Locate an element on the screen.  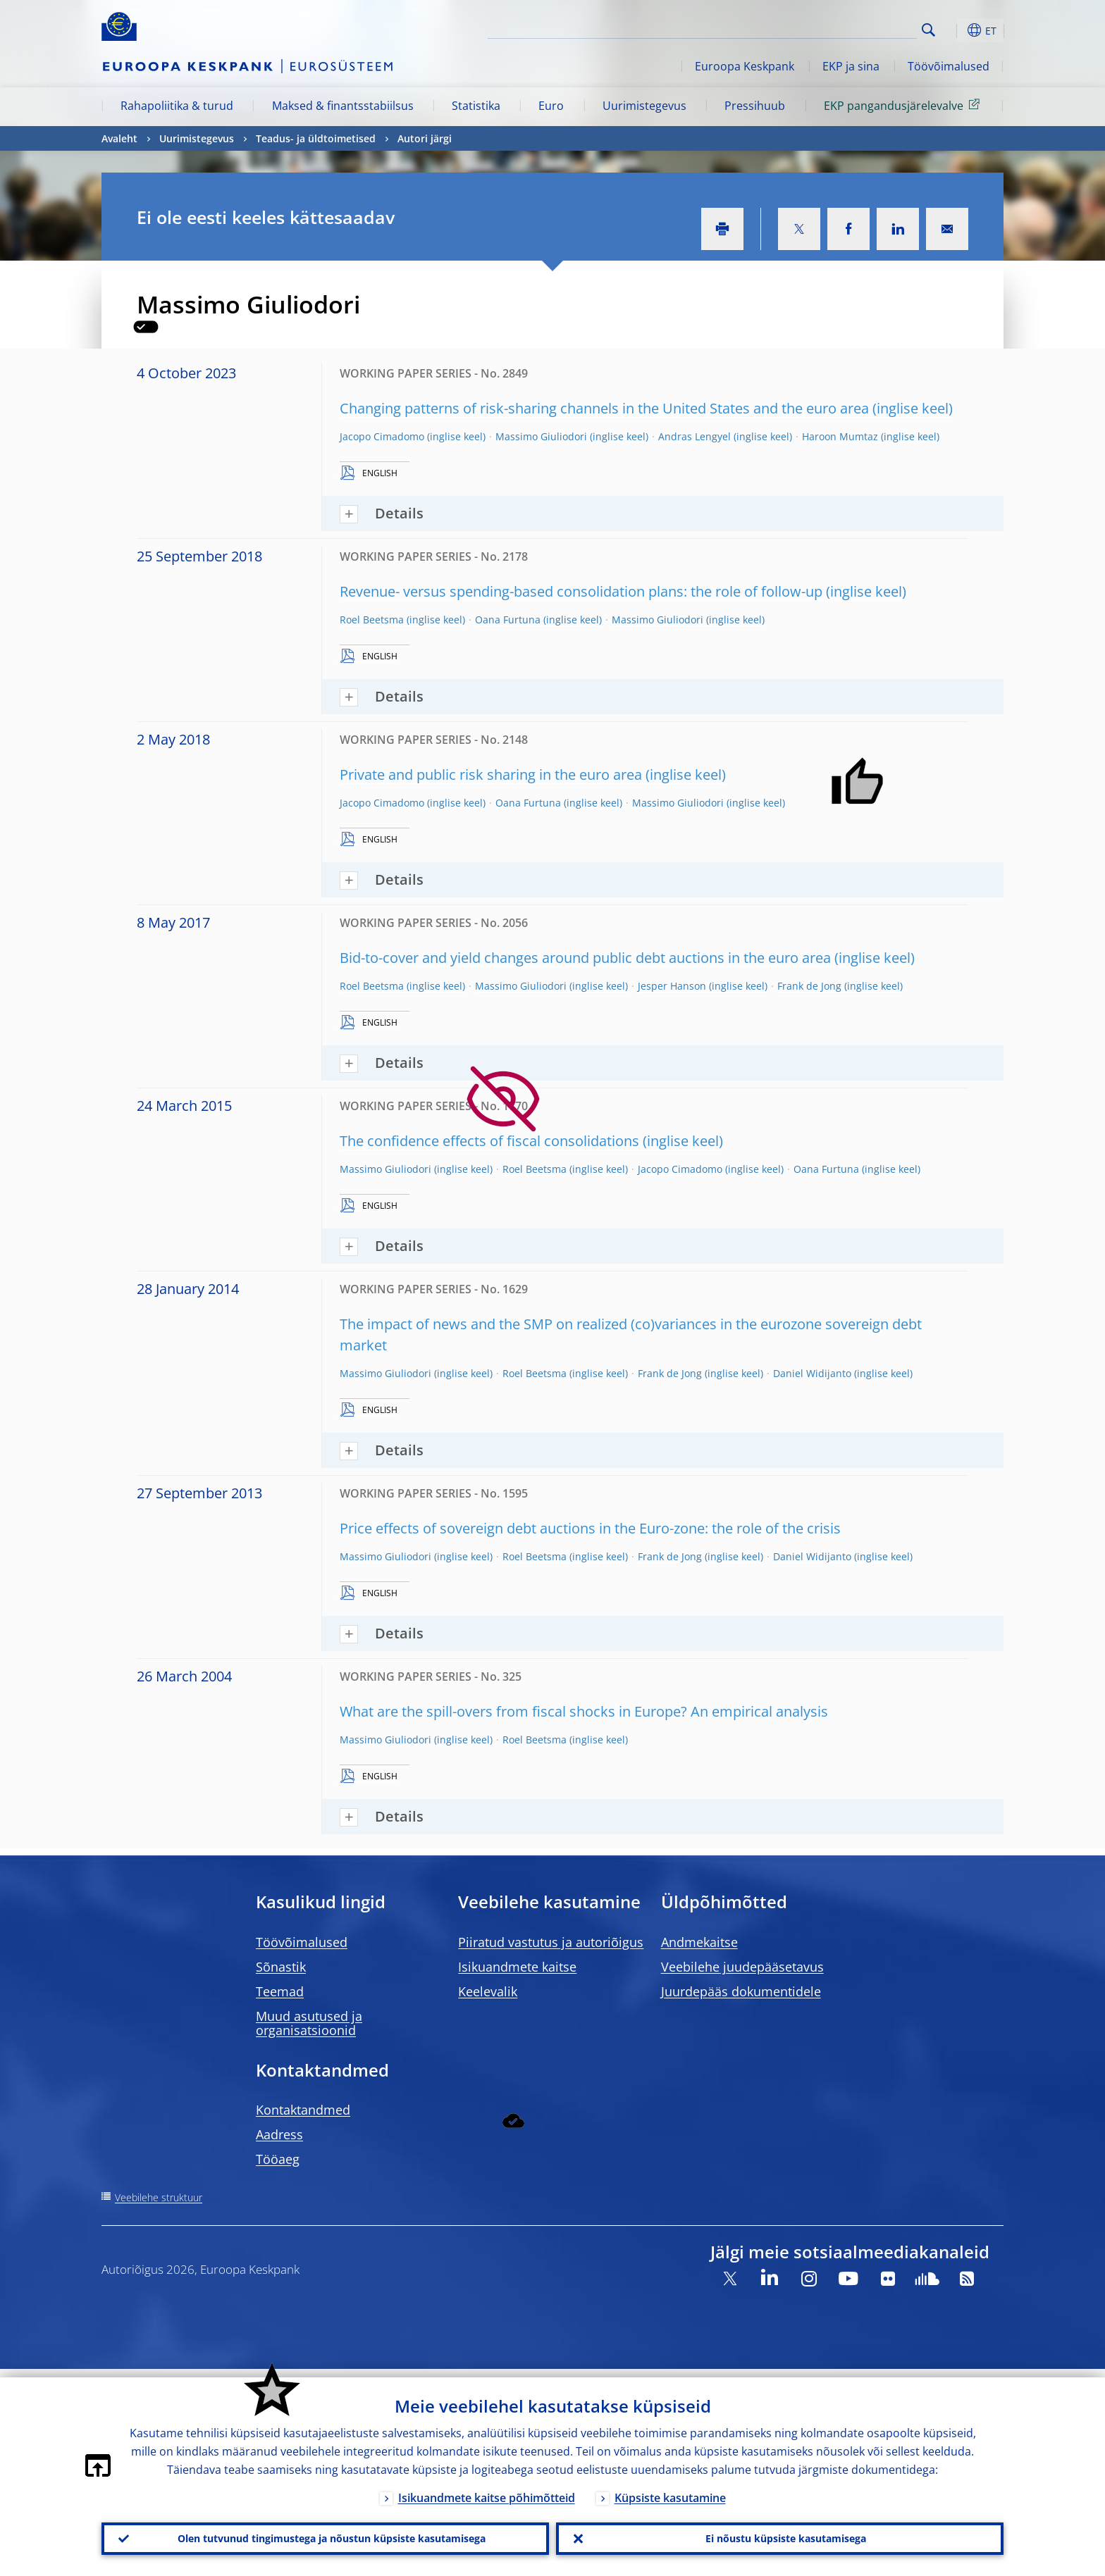
hide password or sensitive content is located at coordinates (503, 1099).